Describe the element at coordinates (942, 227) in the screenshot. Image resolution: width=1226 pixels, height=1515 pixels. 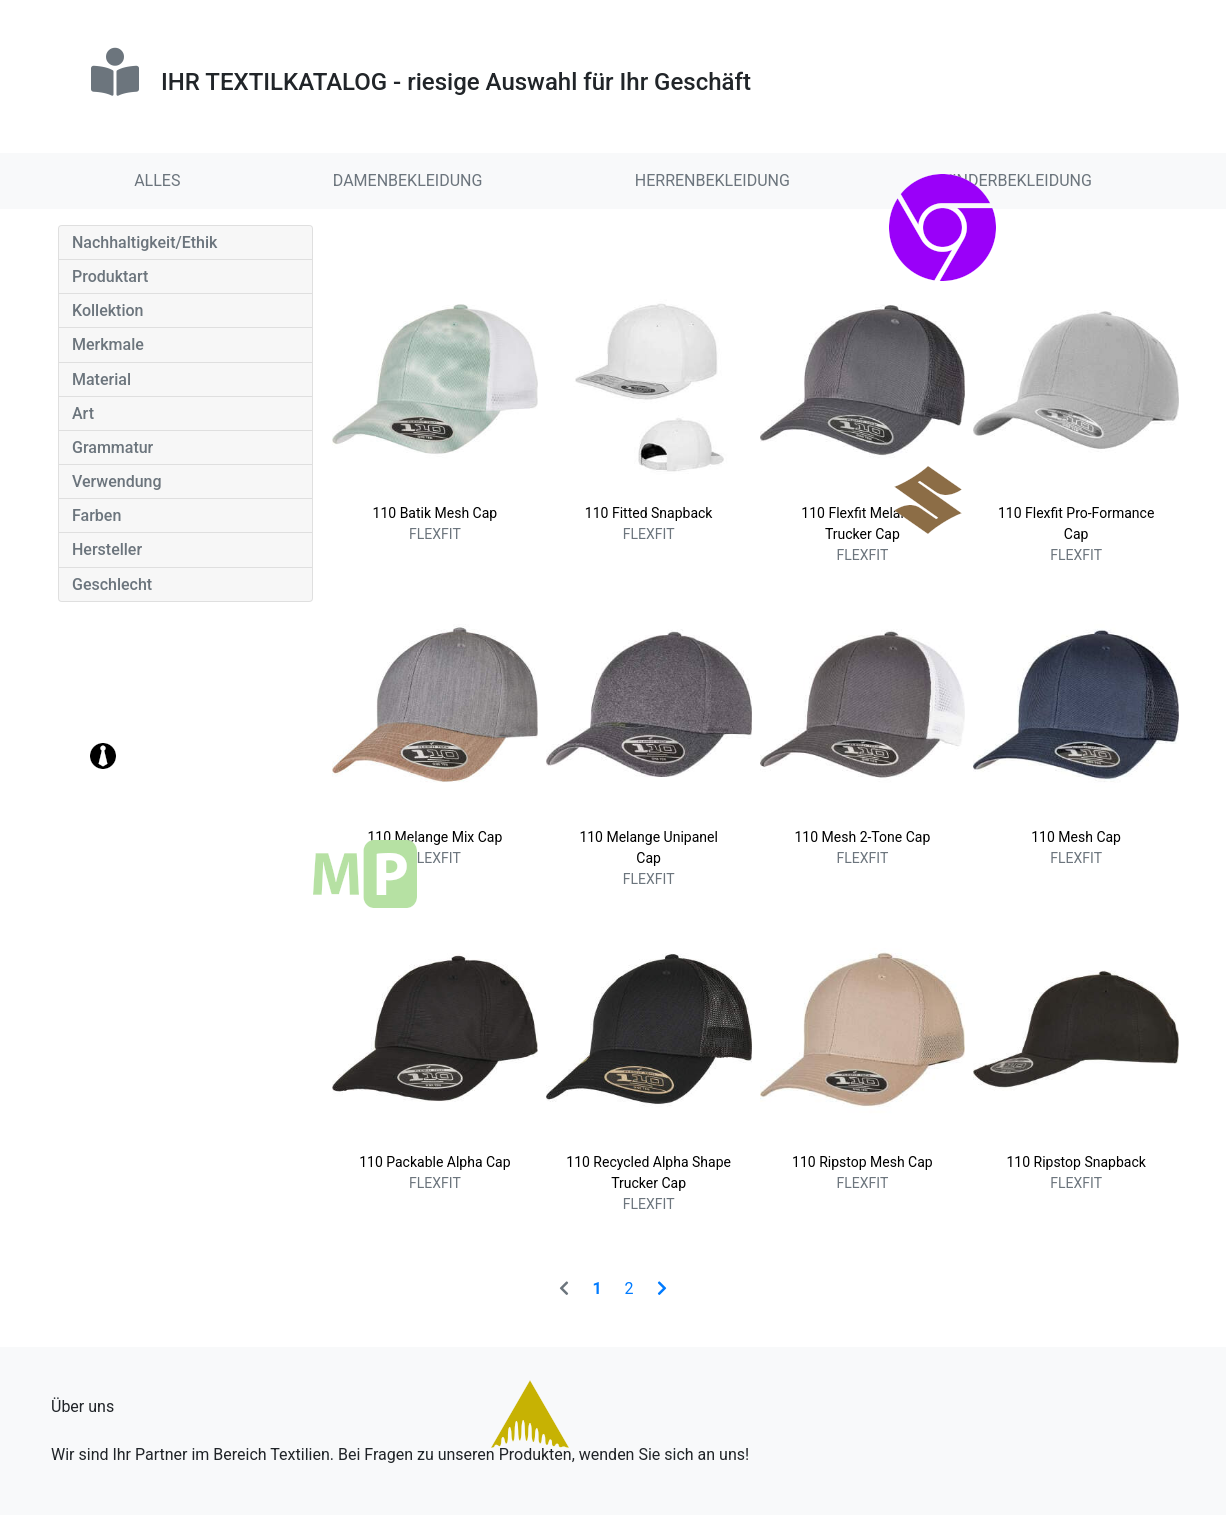
I see `open Google Chrome browser` at that location.